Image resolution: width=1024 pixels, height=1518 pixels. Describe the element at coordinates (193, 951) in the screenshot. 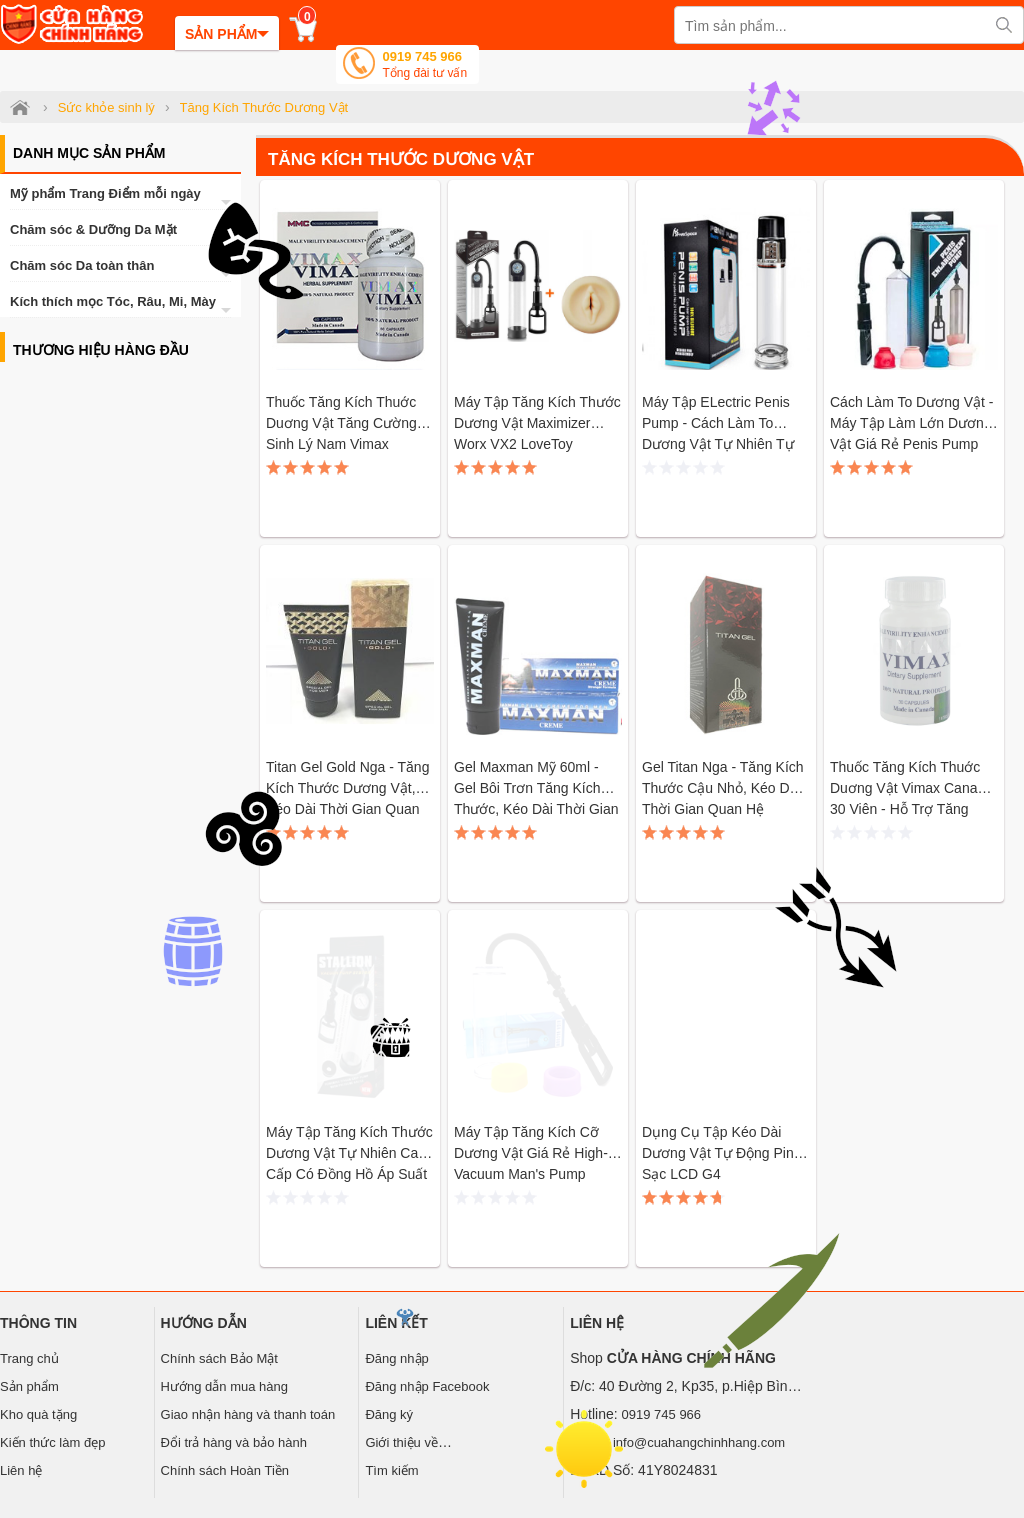

I see `inventory item representing storage or containers` at that location.